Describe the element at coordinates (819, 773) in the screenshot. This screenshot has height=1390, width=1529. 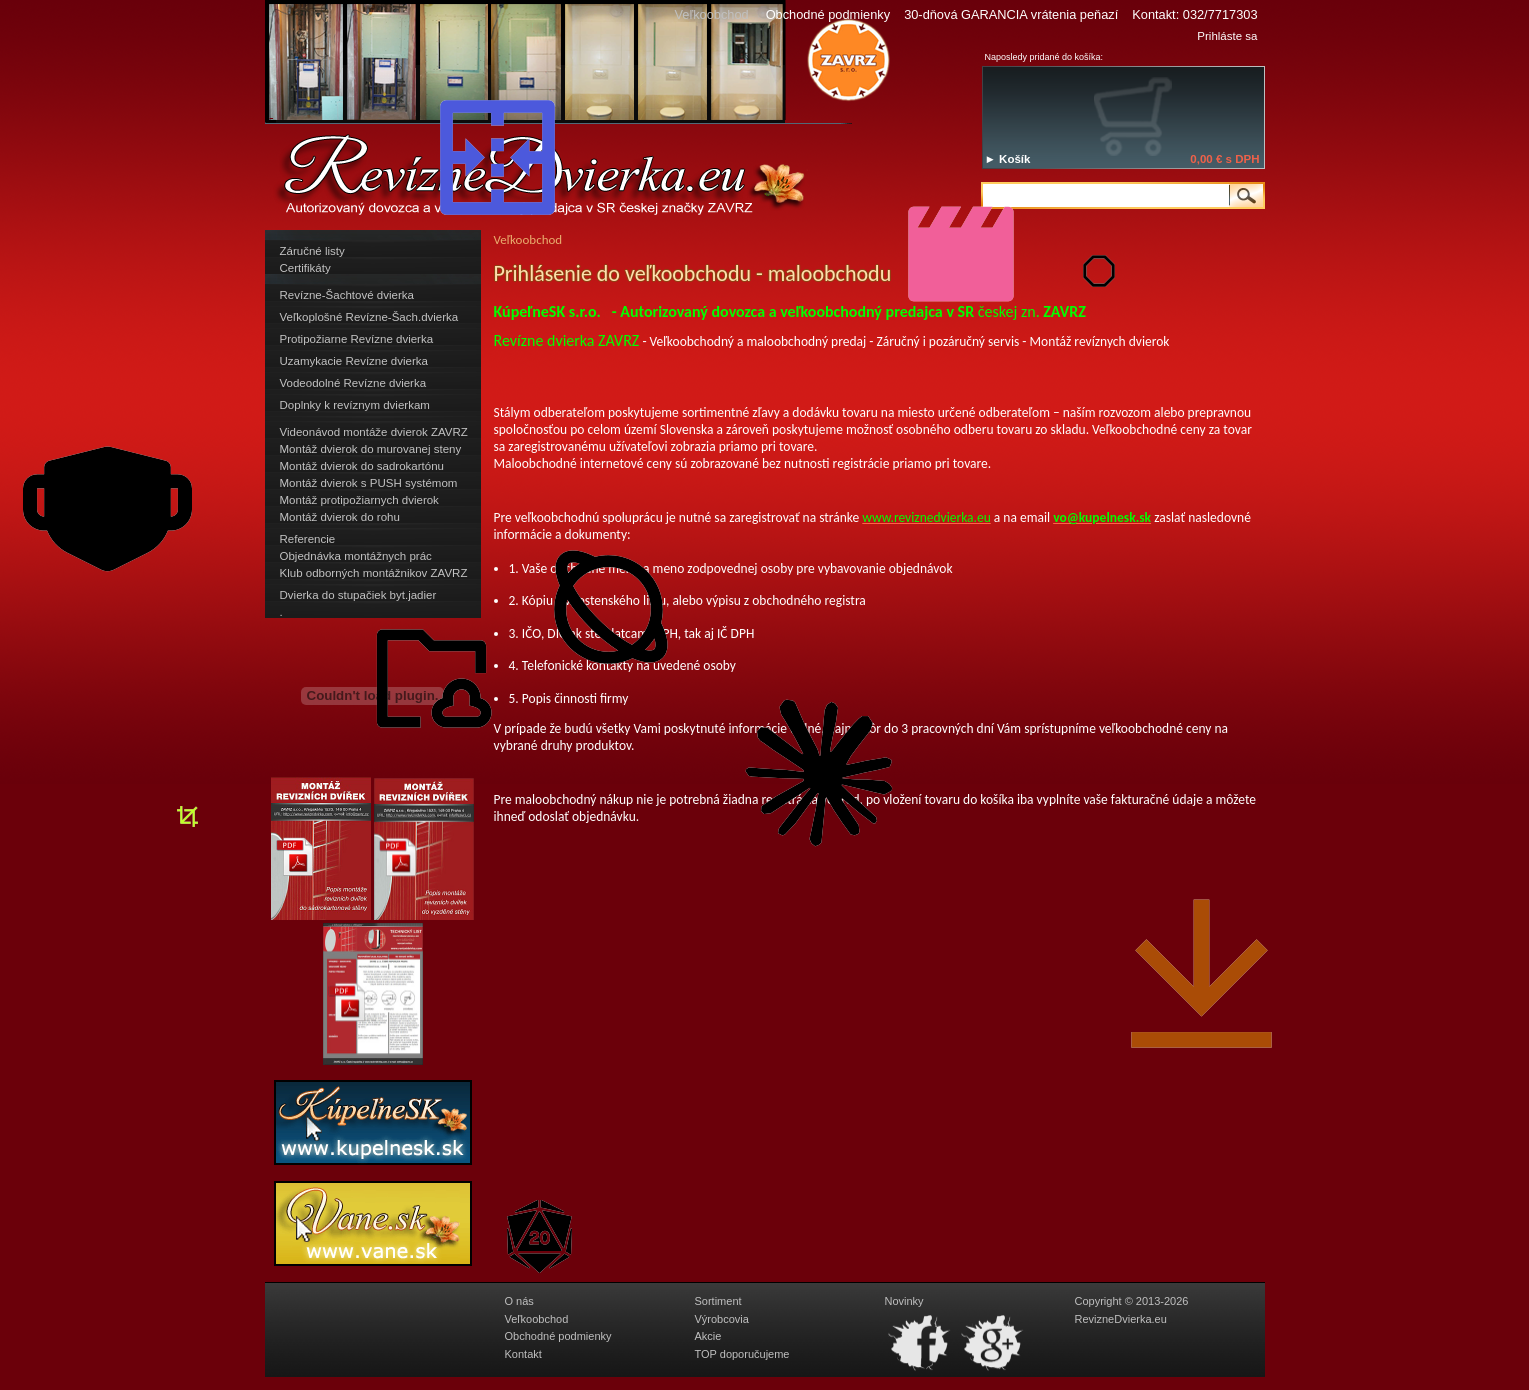
I see `open the Claude AI assistant app` at that location.